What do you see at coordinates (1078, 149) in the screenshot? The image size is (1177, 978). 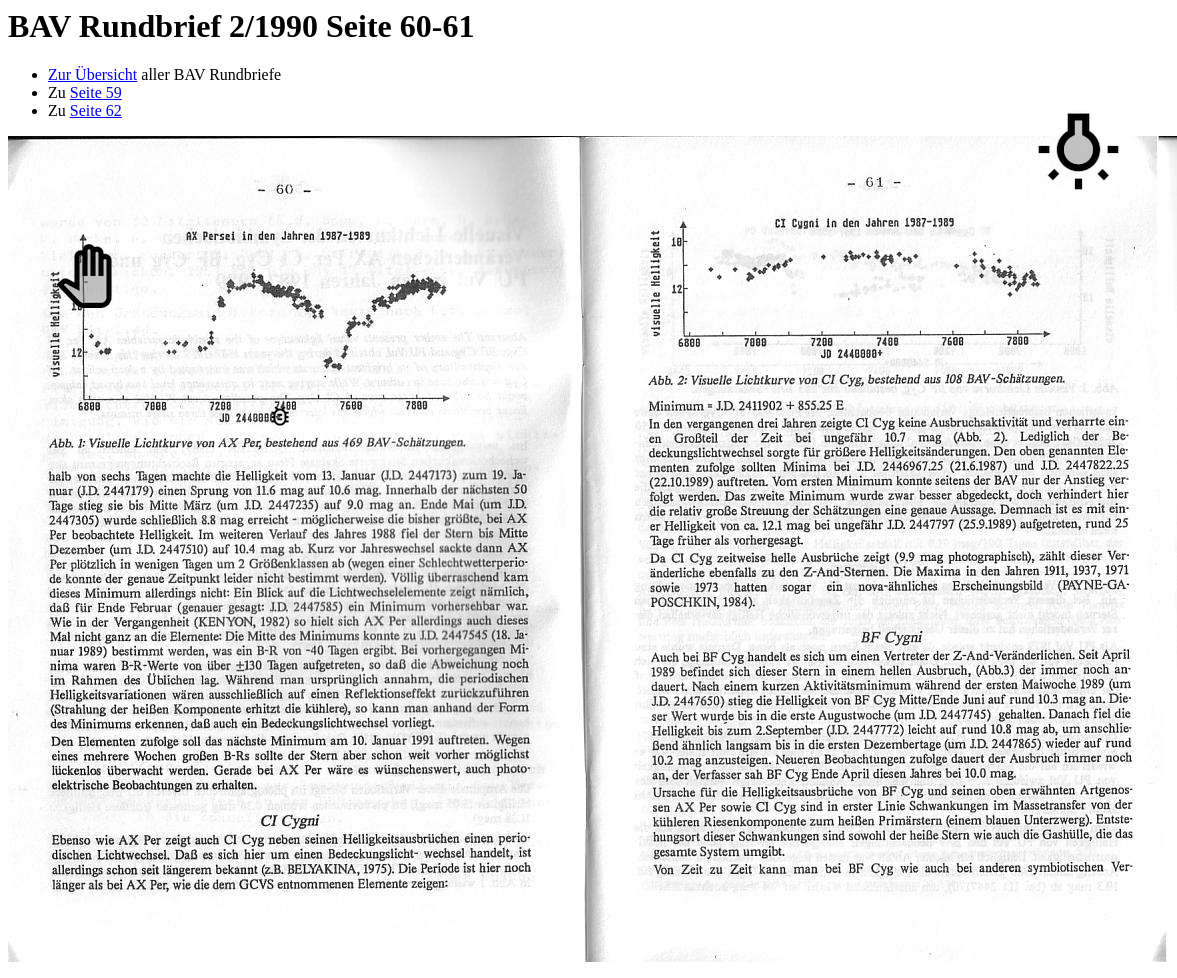 I see `adjust incandescent light settings` at bounding box center [1078, 149].